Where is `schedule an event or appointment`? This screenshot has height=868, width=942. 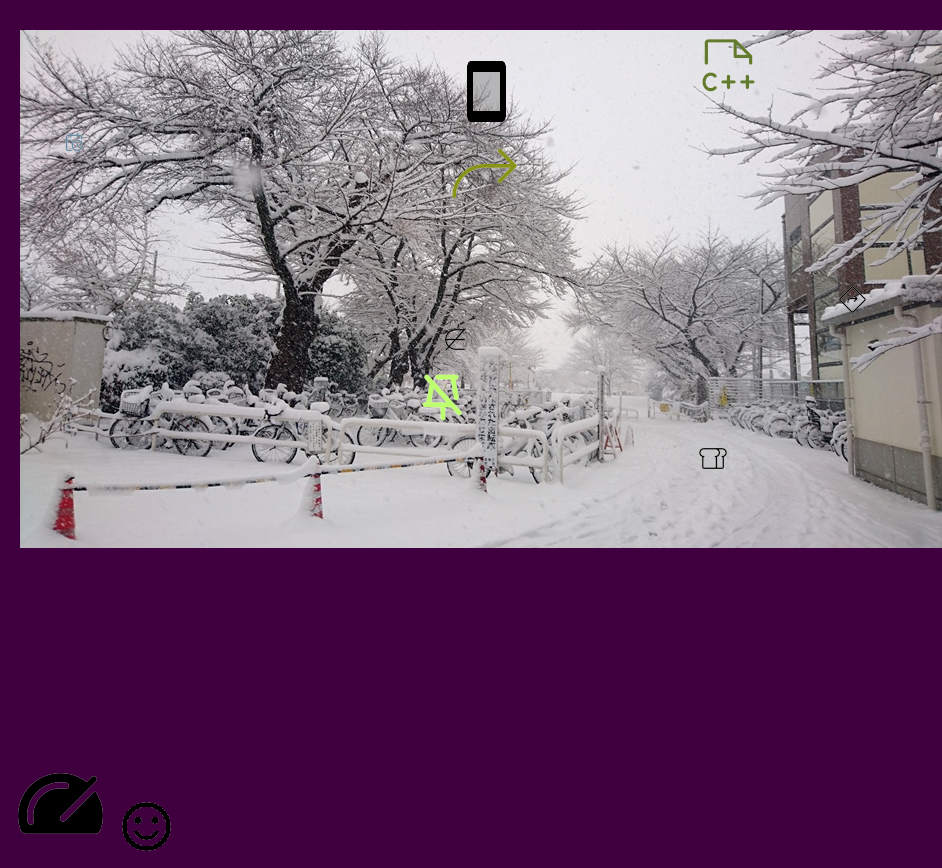 schedule an event or appointment is located at coordinates (74, 142).